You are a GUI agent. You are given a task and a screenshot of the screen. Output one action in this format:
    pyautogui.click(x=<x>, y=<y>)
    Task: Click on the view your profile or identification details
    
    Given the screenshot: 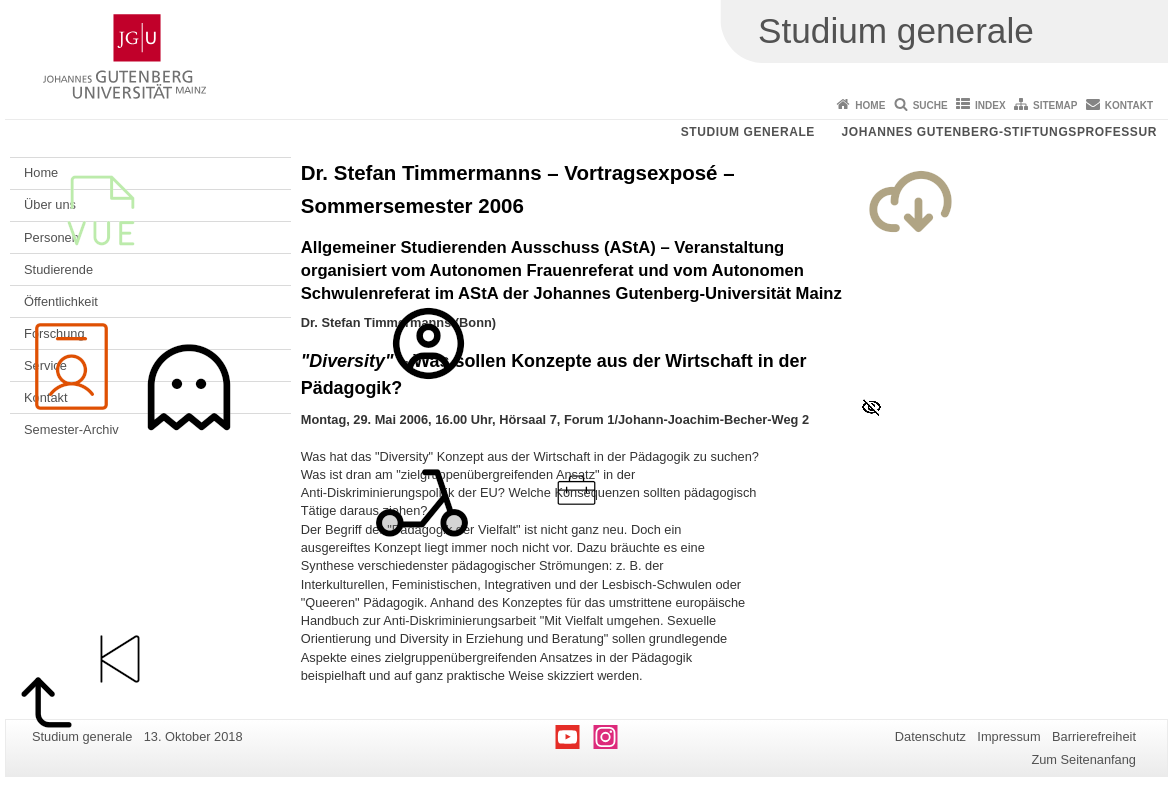 What is the action you would take?
    pyautogui.click(x=71, y=366)
    